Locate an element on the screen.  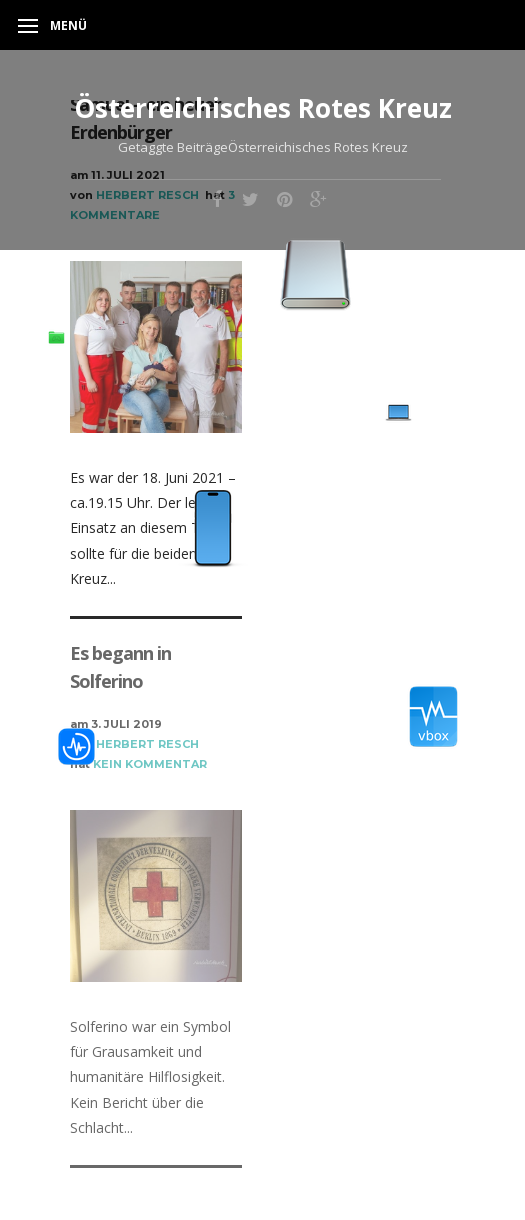
open your games folder is located at coordinates (56, 337).